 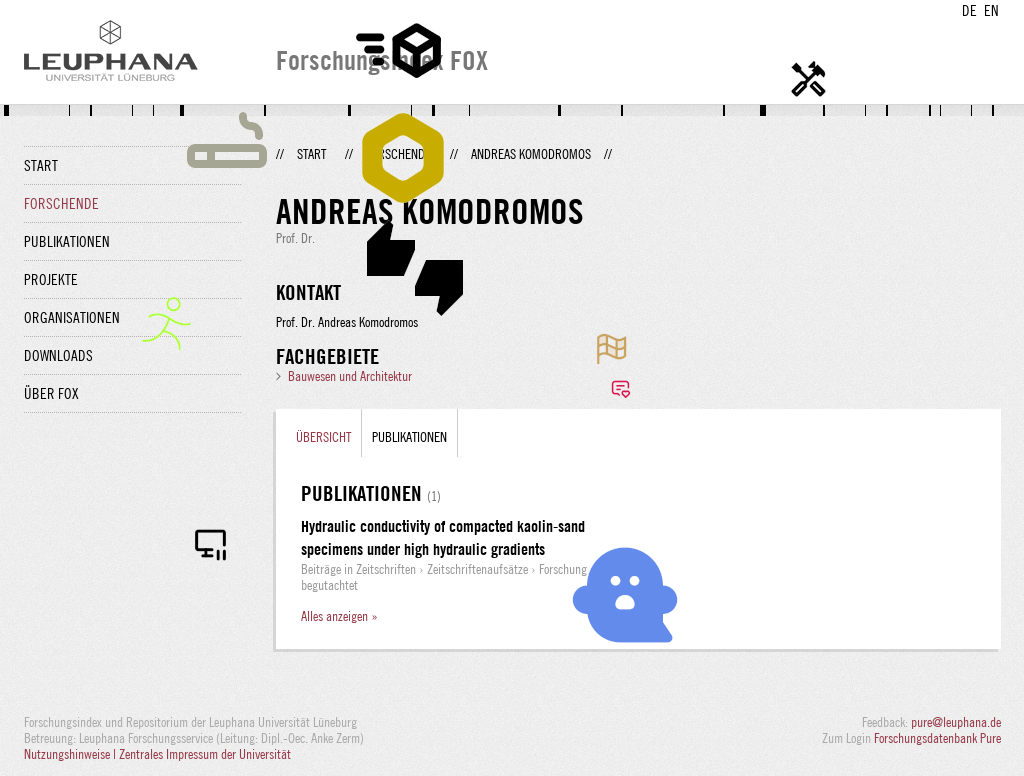 What do you see at coordinates (415, 268) in the screenshot?
I see `rate or provide feedback` at bounding box center [415, 268].